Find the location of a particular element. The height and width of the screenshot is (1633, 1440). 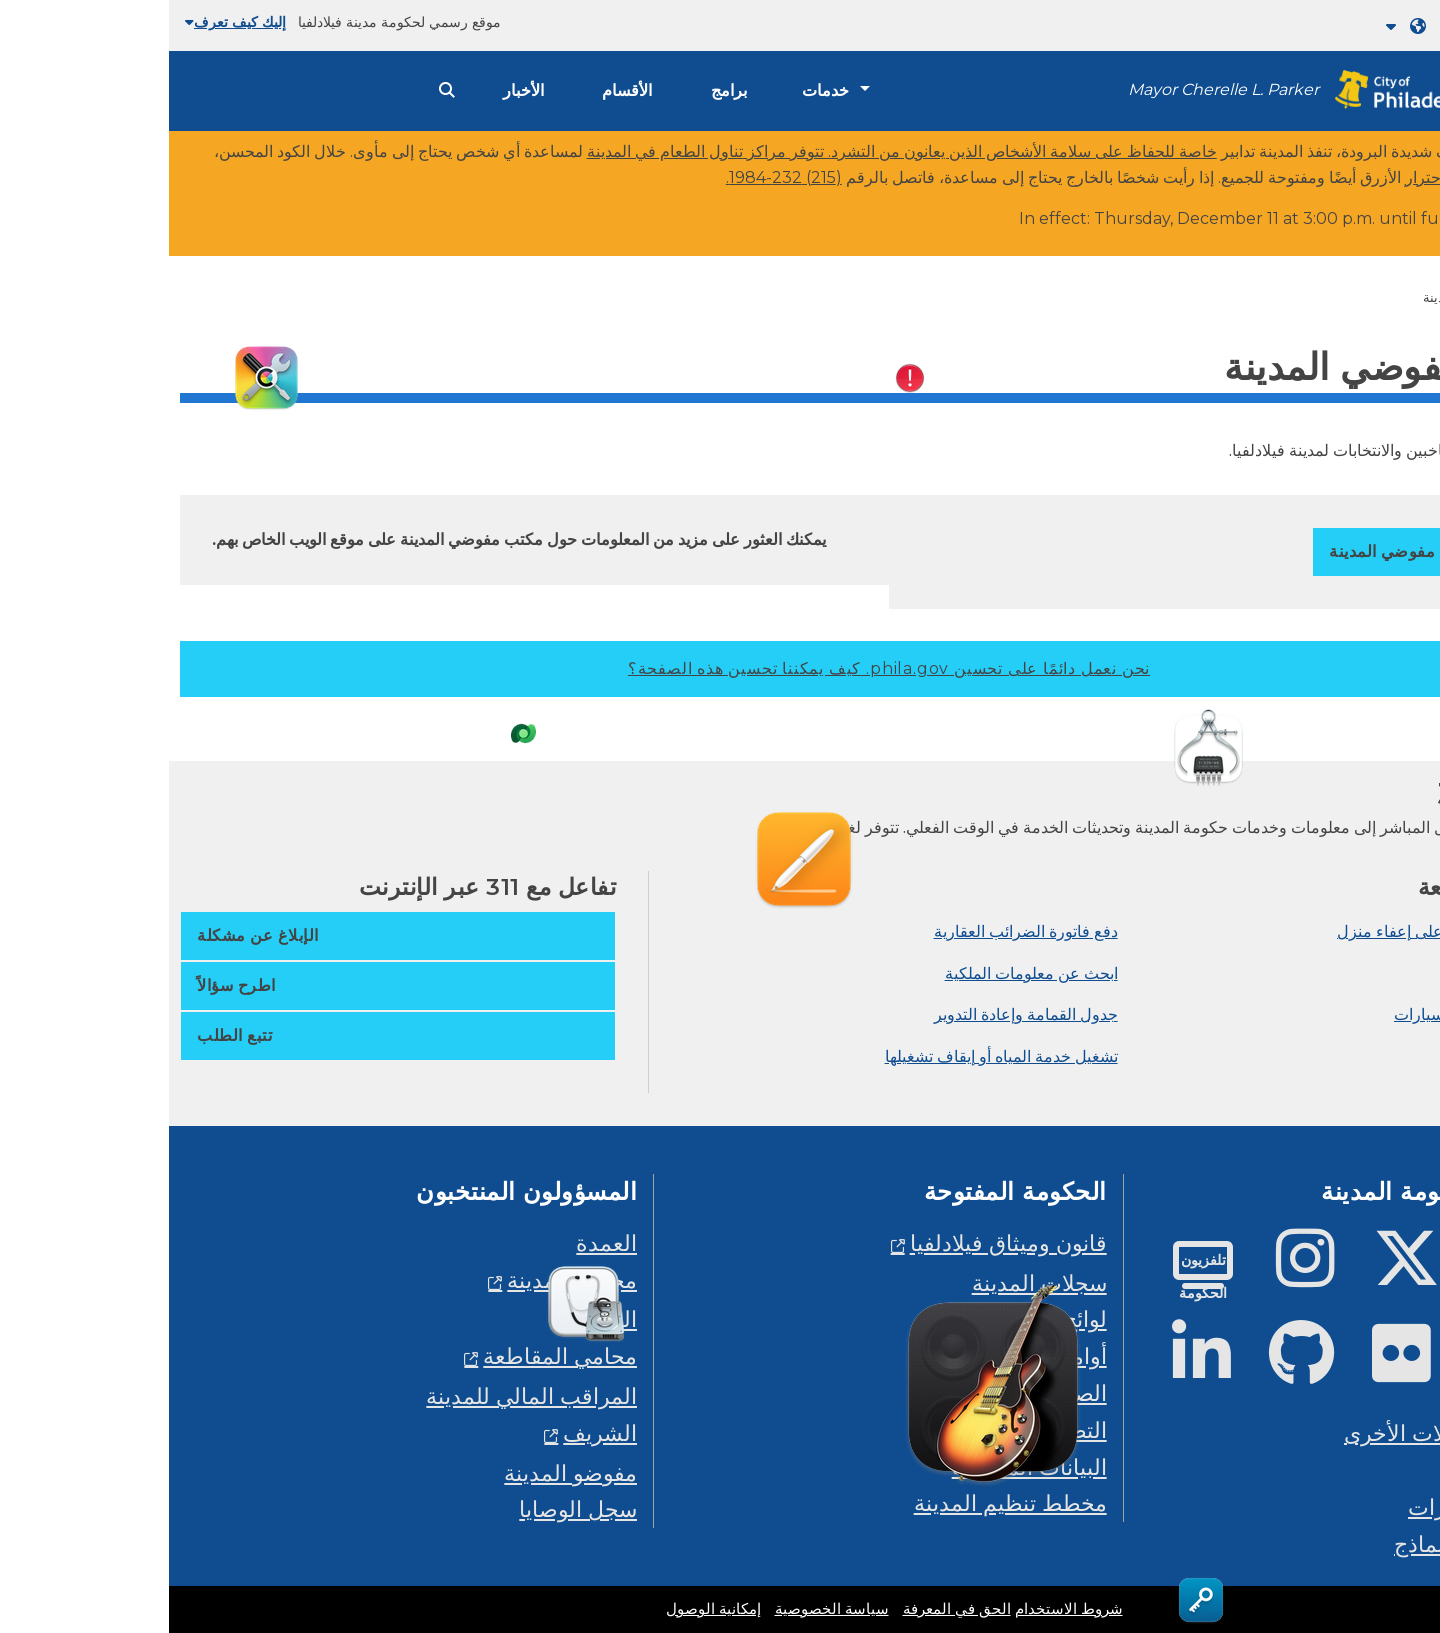

indicates an application error or crash is located at coordinates (910, 378).